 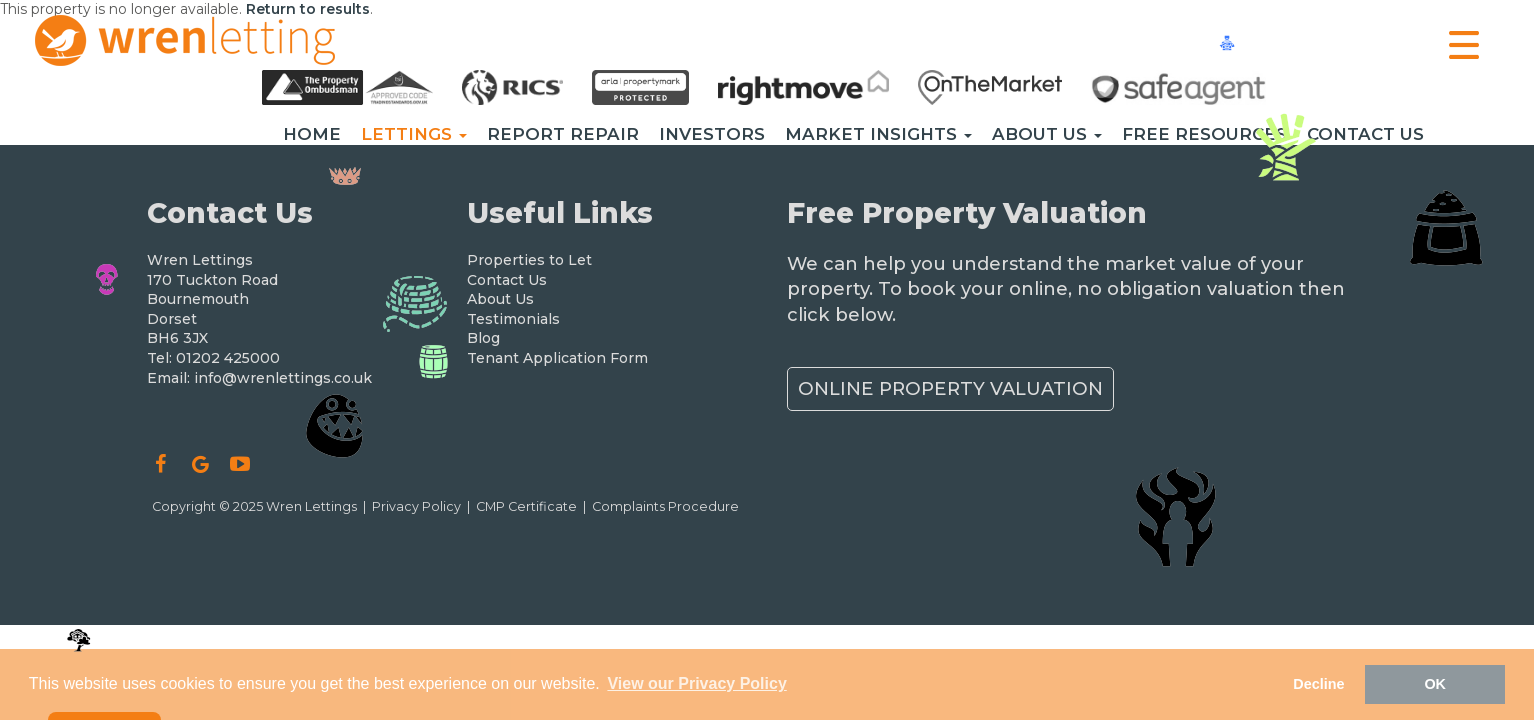 I want to click on access first aid or injury reporting, so click(x=1286, y=147).